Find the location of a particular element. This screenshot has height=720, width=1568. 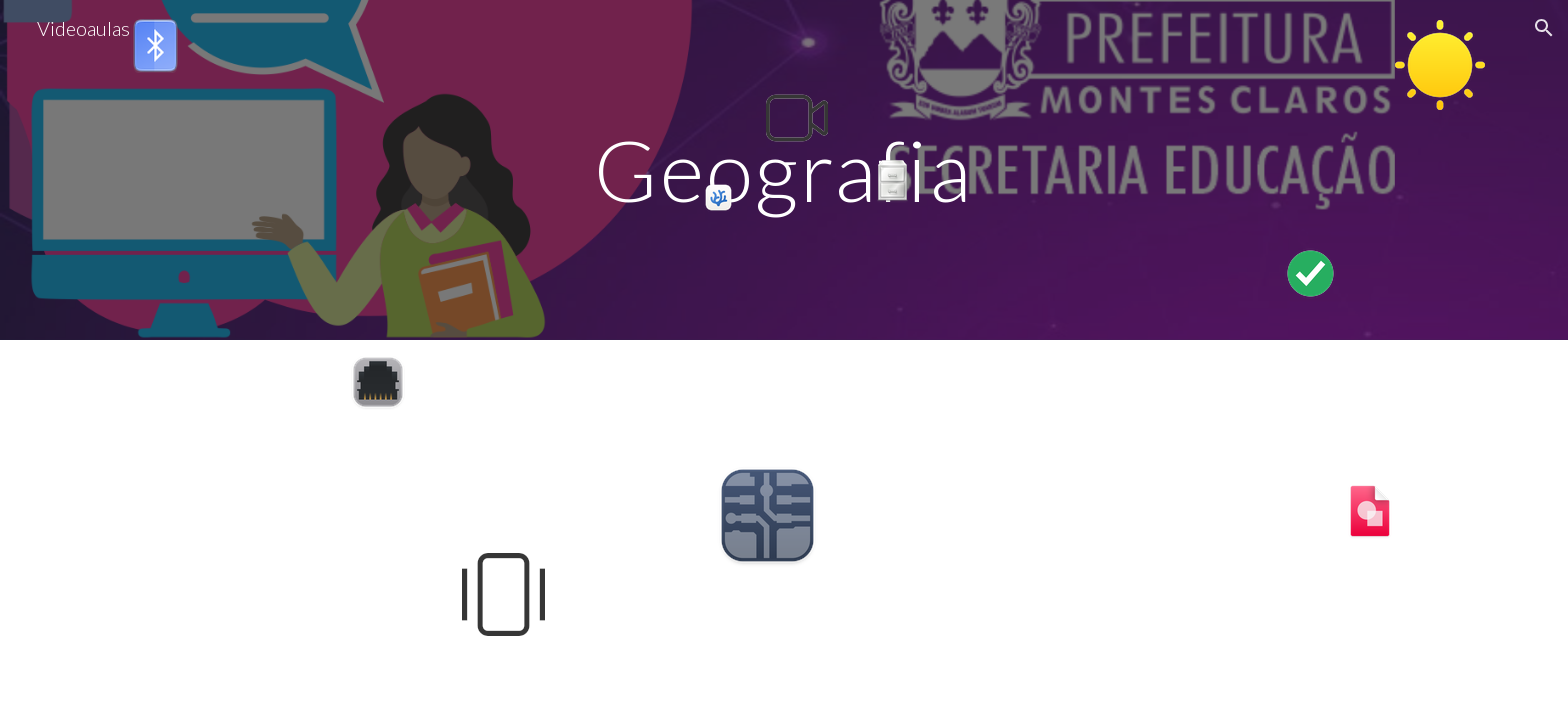

a google drawings file is located at coordinates (1370, 512).